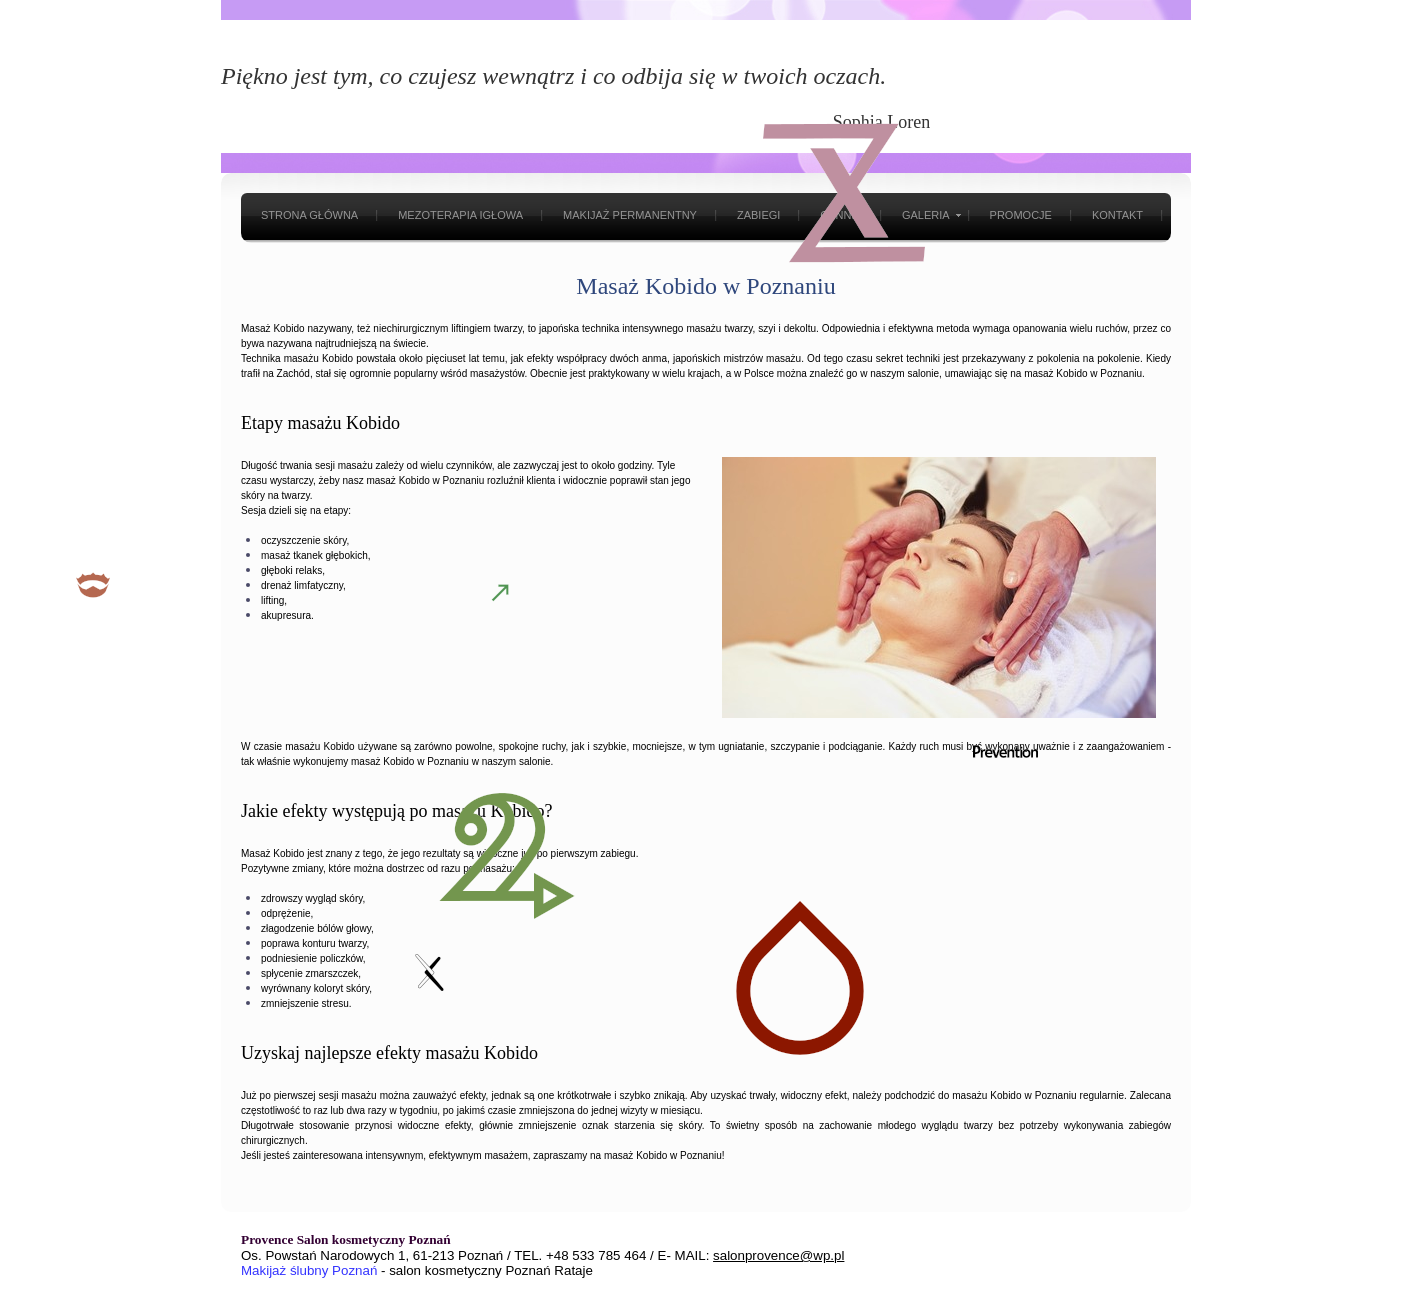  What do you see at coordinates (500, 592) in the screenshot?
I see `open link in new tab or external window` at bounding box center [500, 592].